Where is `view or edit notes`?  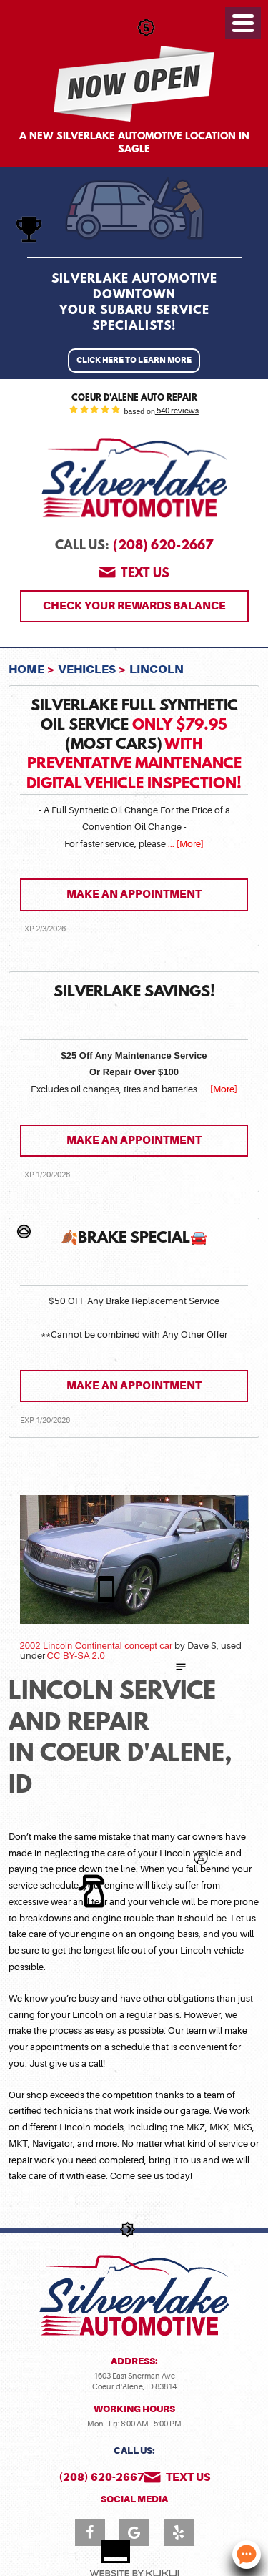
view or edit notes is located at coordinates (181, 1667).